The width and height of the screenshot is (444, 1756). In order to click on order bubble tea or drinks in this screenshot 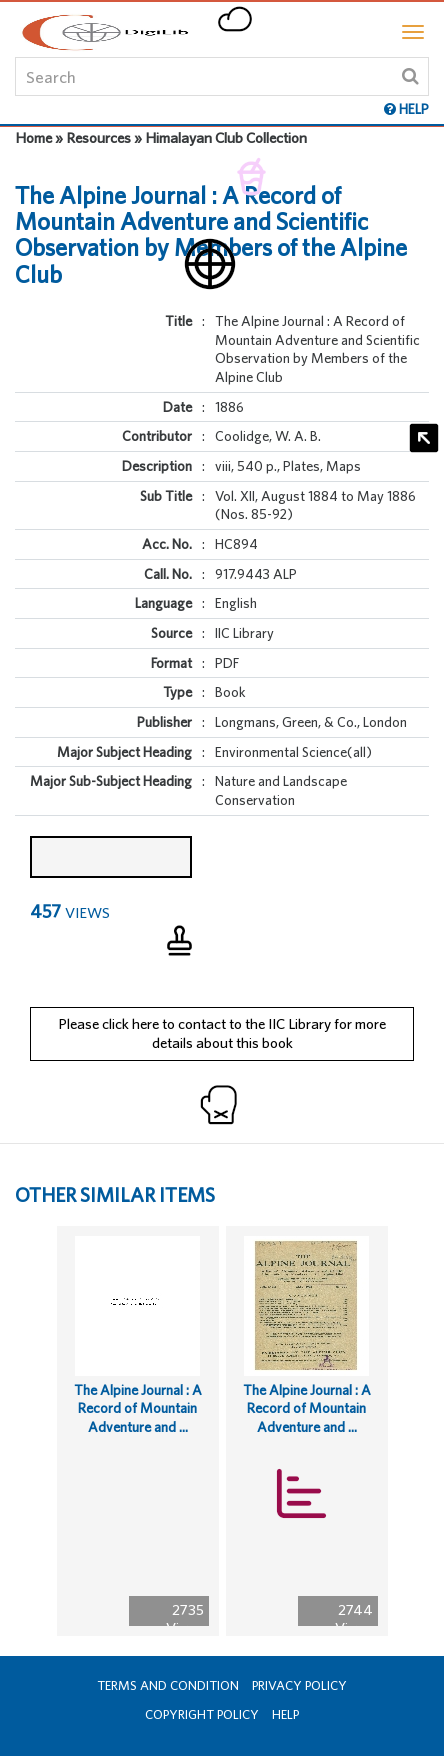, I will do `click(251, 177)`.